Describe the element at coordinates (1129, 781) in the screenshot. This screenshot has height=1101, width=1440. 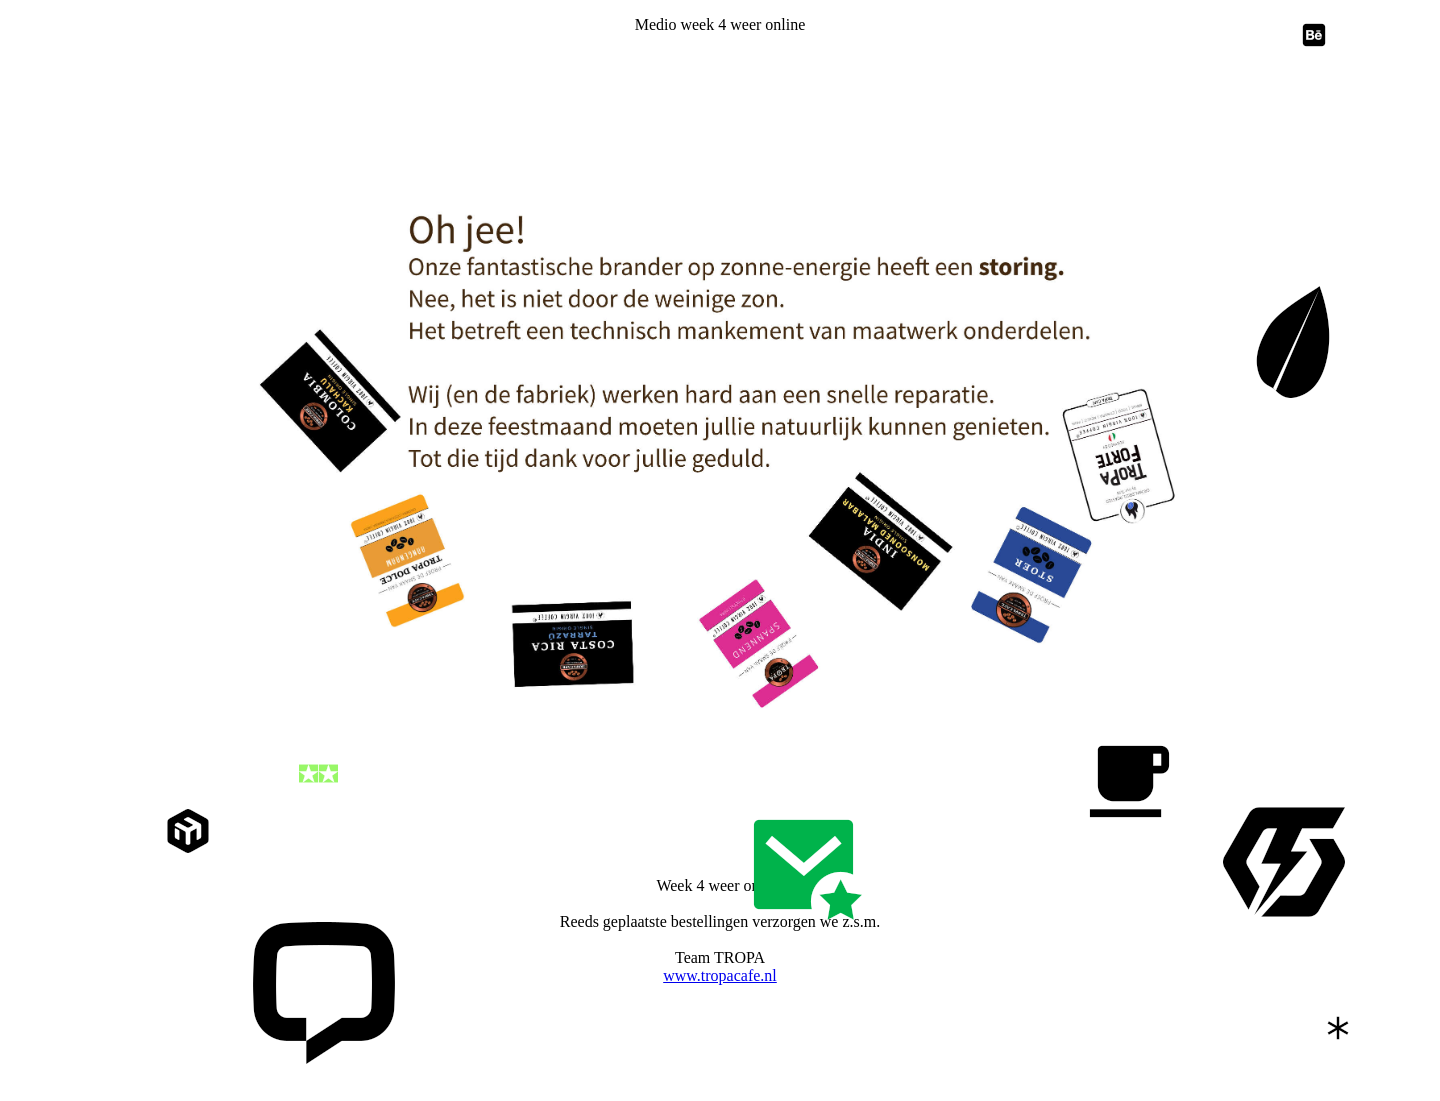
I see `access coffee shop or café listings` at that location.